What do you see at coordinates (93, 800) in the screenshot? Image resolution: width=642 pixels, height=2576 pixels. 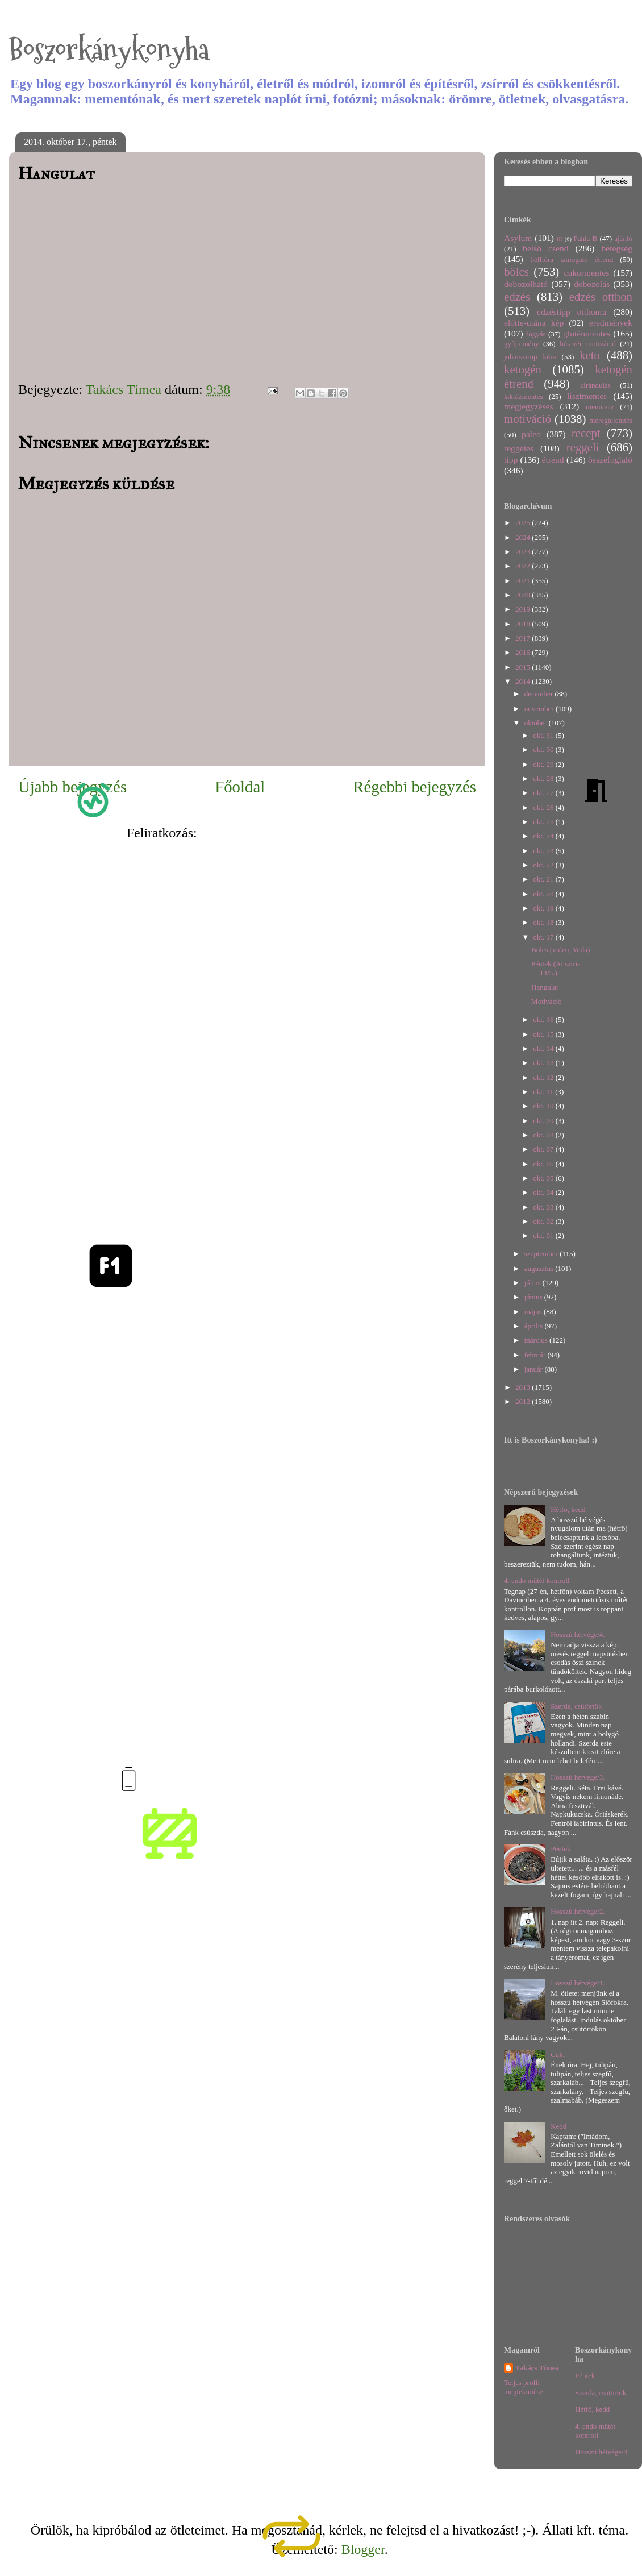 I see `view average alarm or alert statistics` at bounding box center [93, 800].